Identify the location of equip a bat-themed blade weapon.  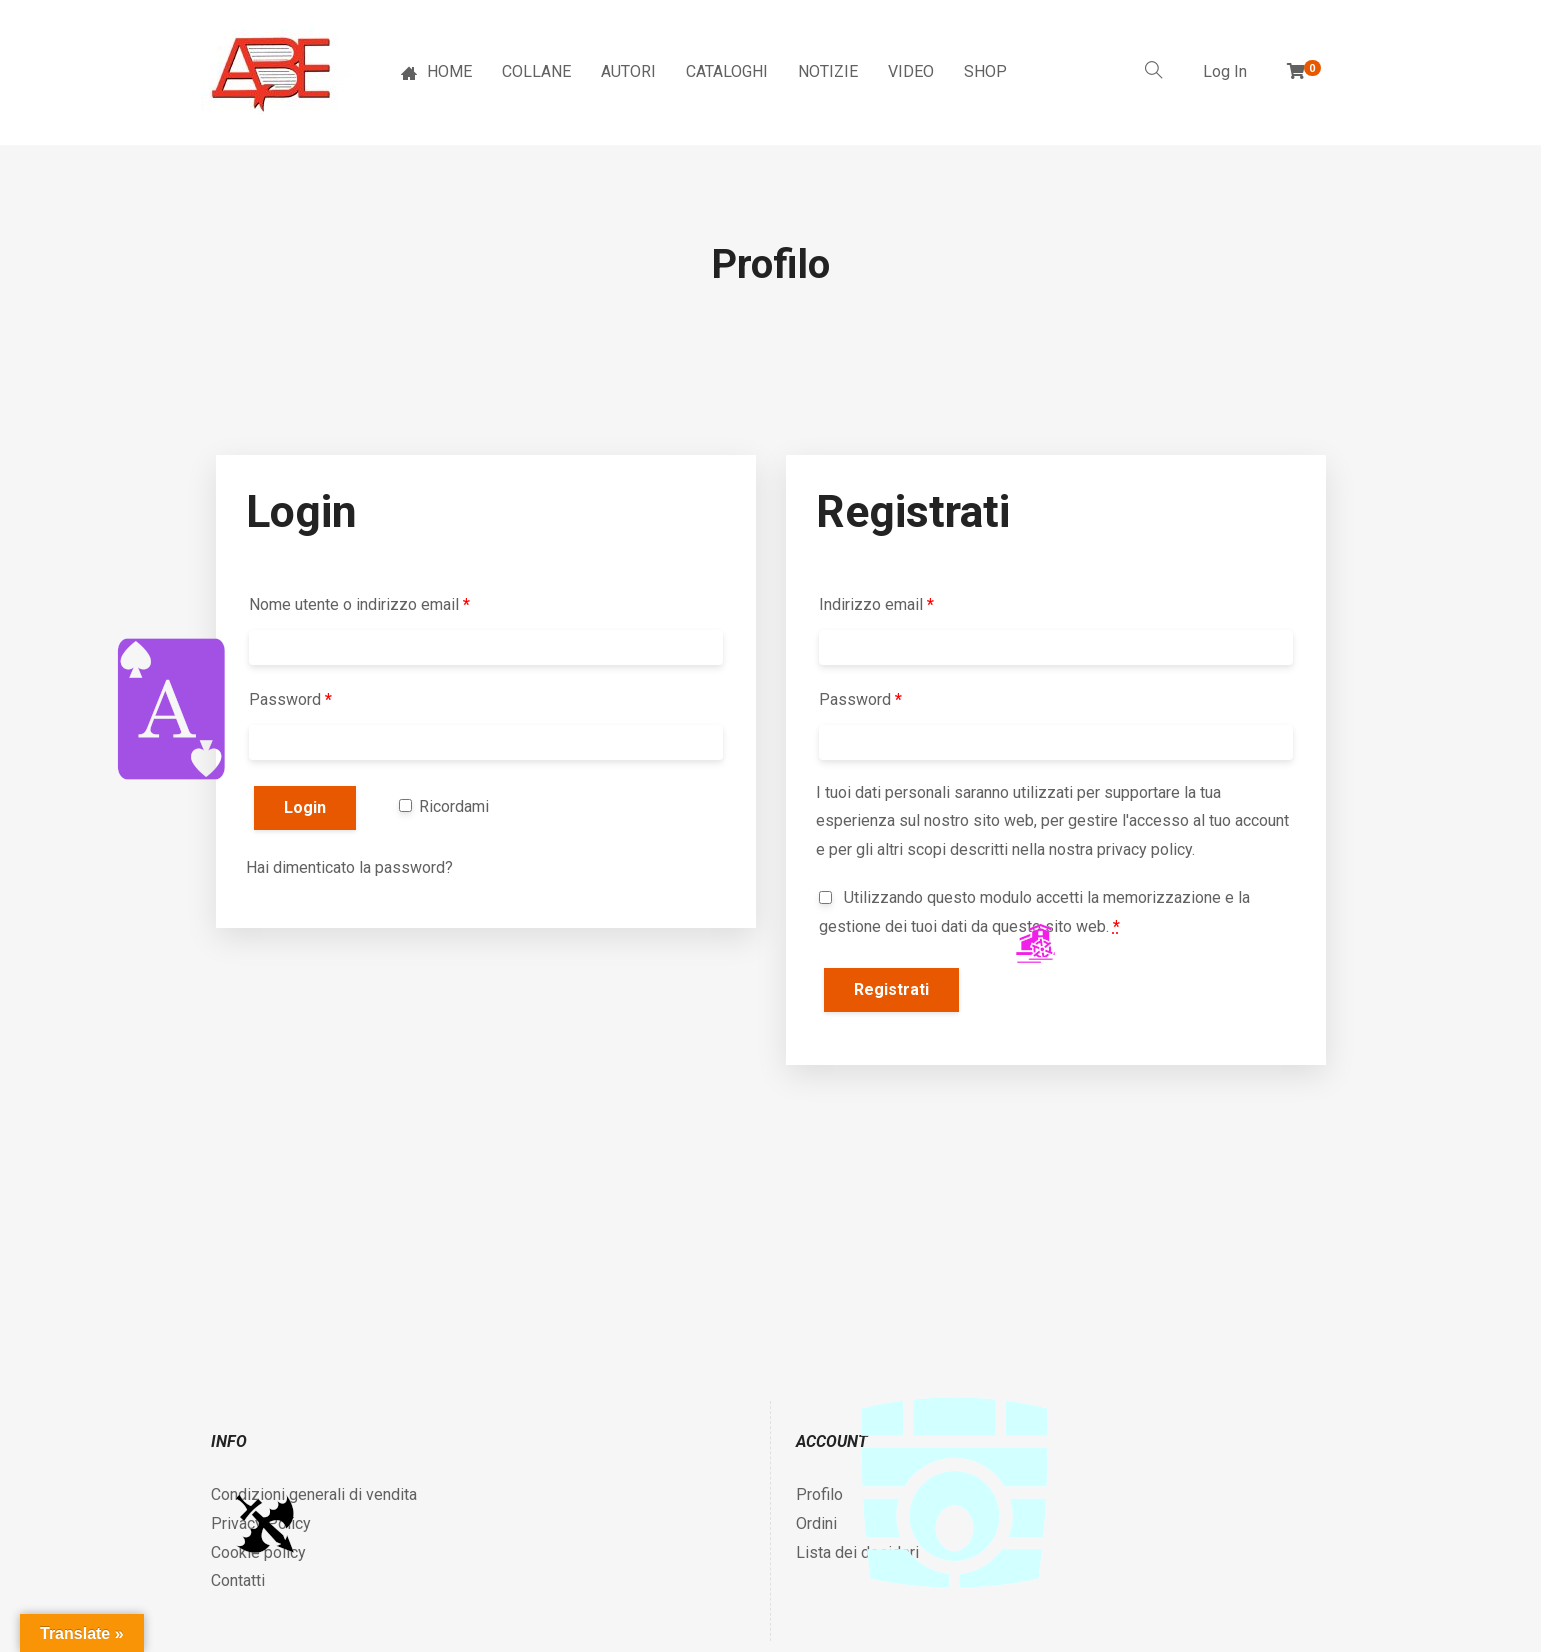
(265, 1524).